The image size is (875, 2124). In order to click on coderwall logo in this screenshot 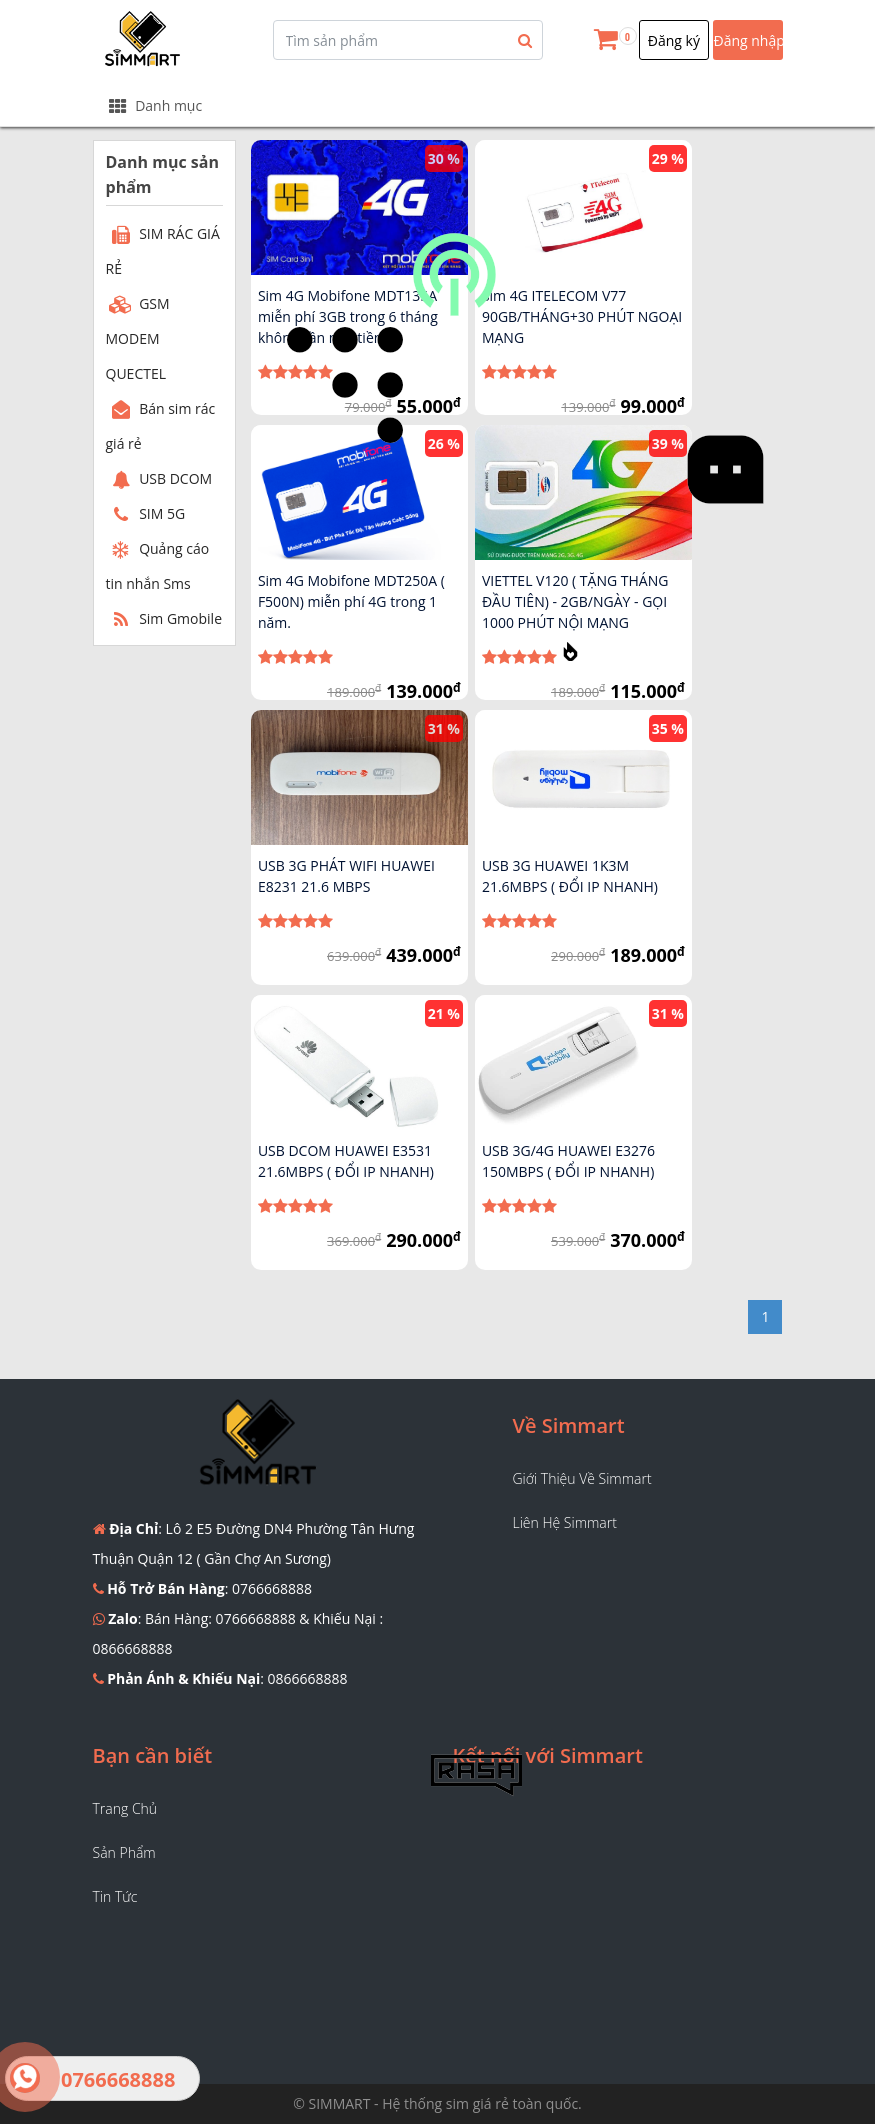, I will do `click(345, 385)`.